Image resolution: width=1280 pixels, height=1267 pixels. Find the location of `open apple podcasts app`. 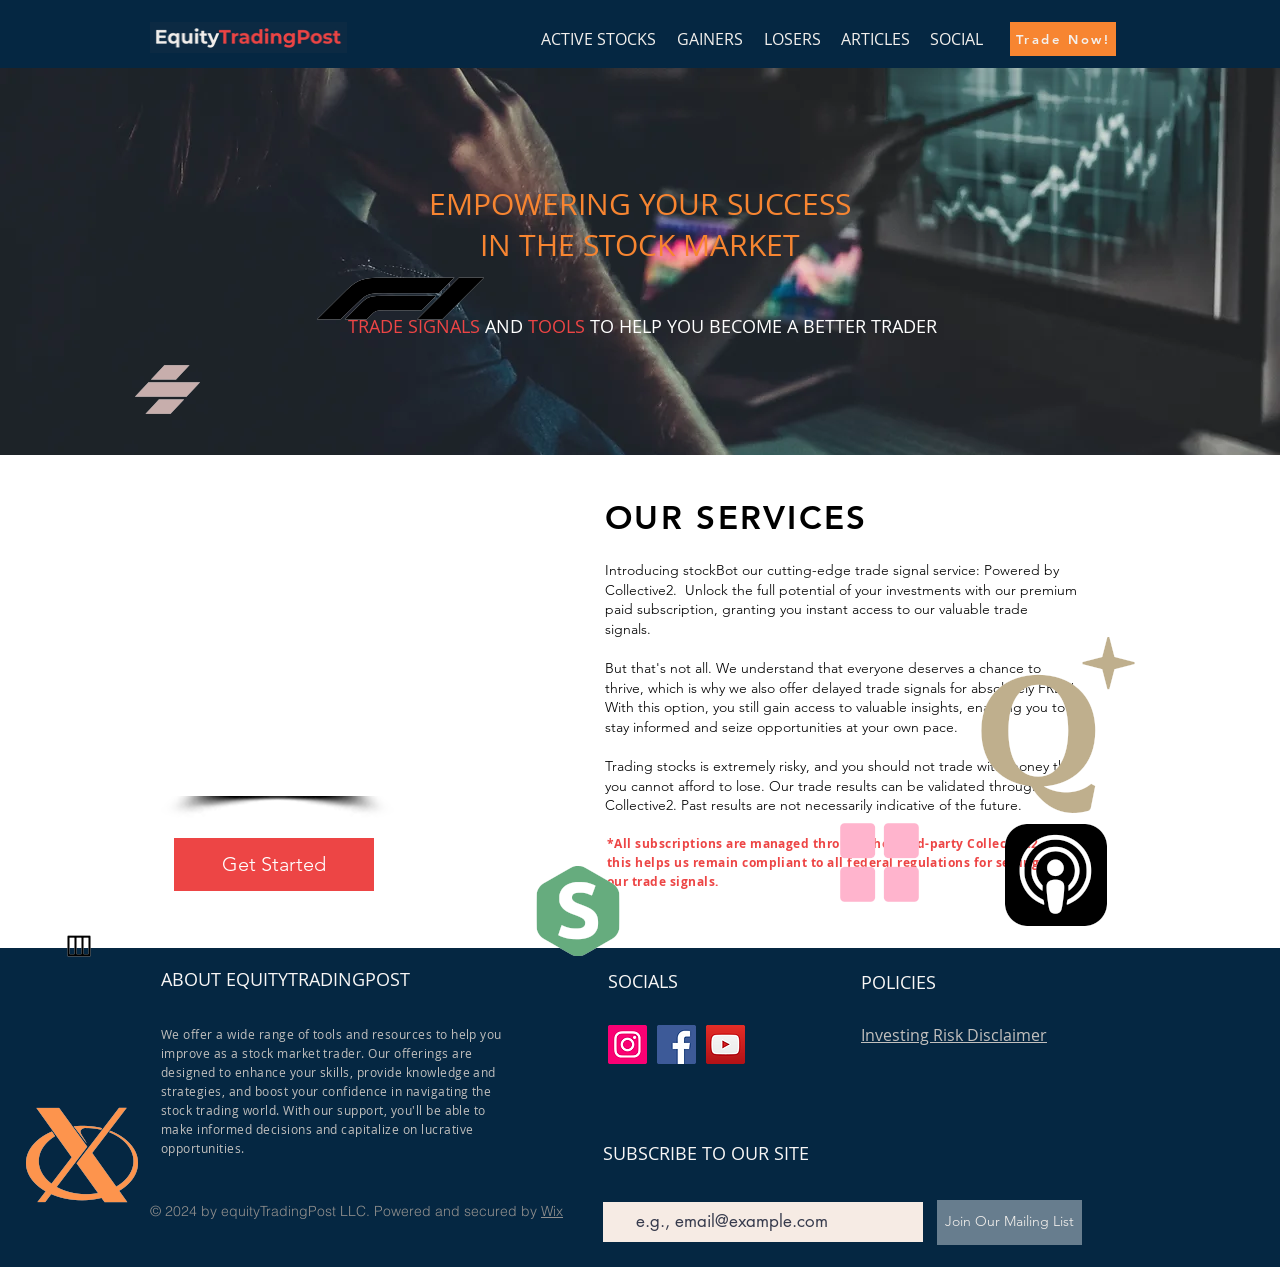

open apple podcasts app is located at coordinates (1056, 875).